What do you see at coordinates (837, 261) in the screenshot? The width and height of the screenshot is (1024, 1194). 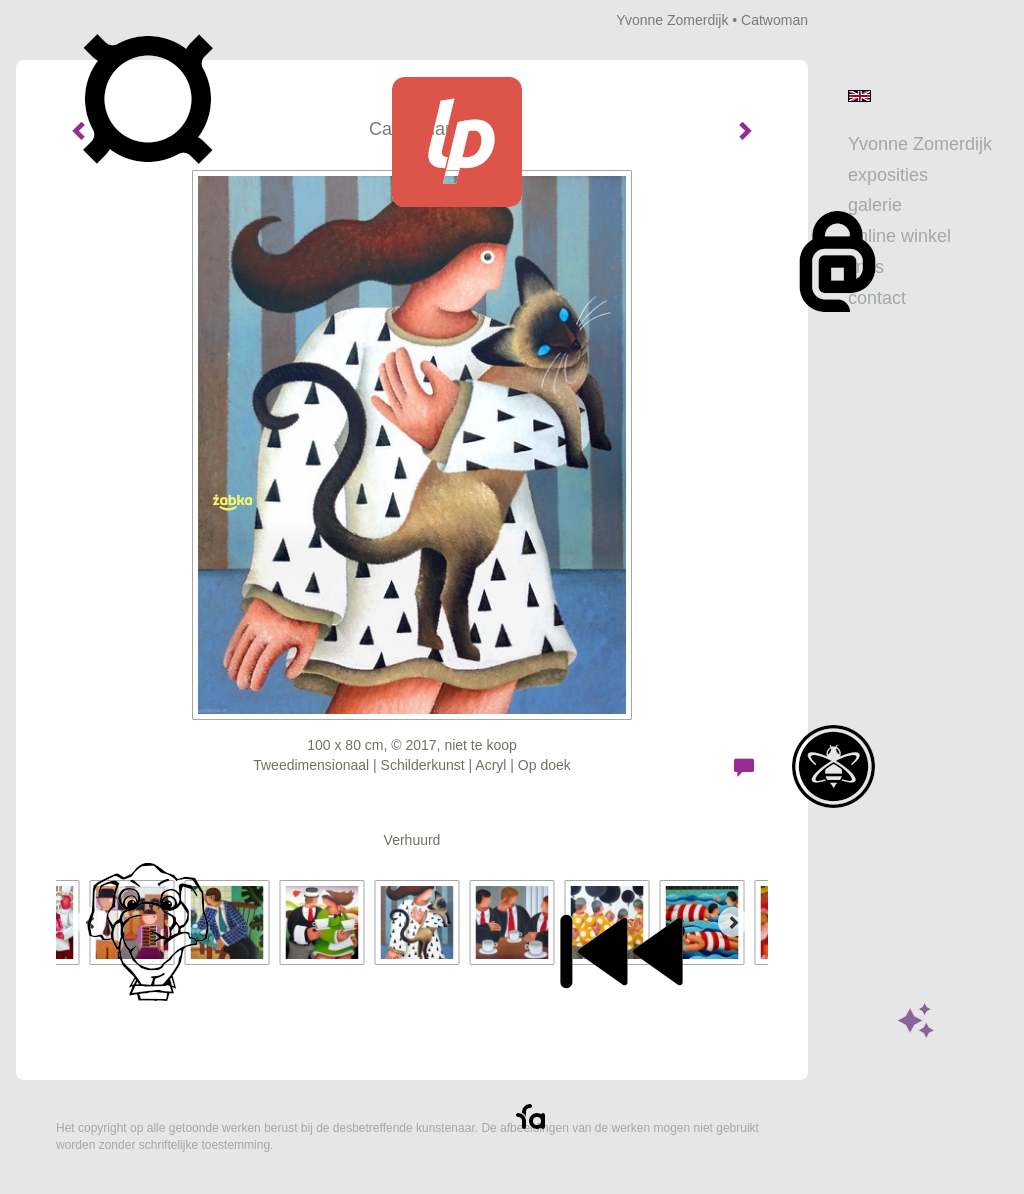 I see `open addy.io email alias service` at bounding box center [837, 261].